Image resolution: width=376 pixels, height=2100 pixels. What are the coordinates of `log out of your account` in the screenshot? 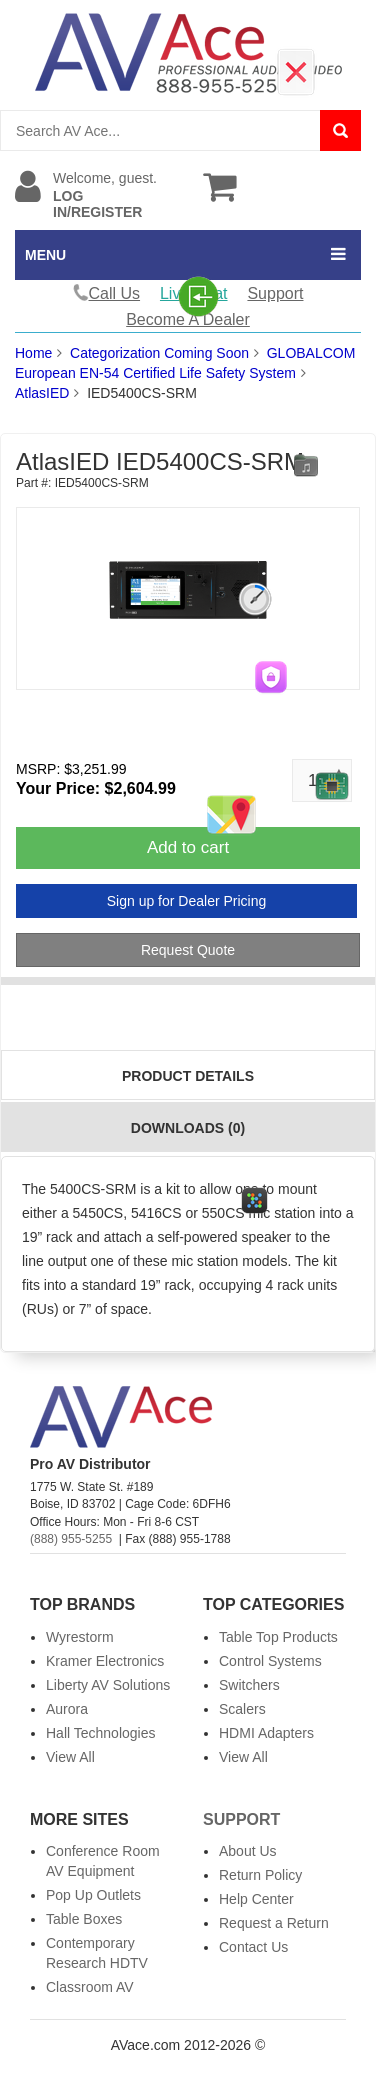 It's located at (198, 296).